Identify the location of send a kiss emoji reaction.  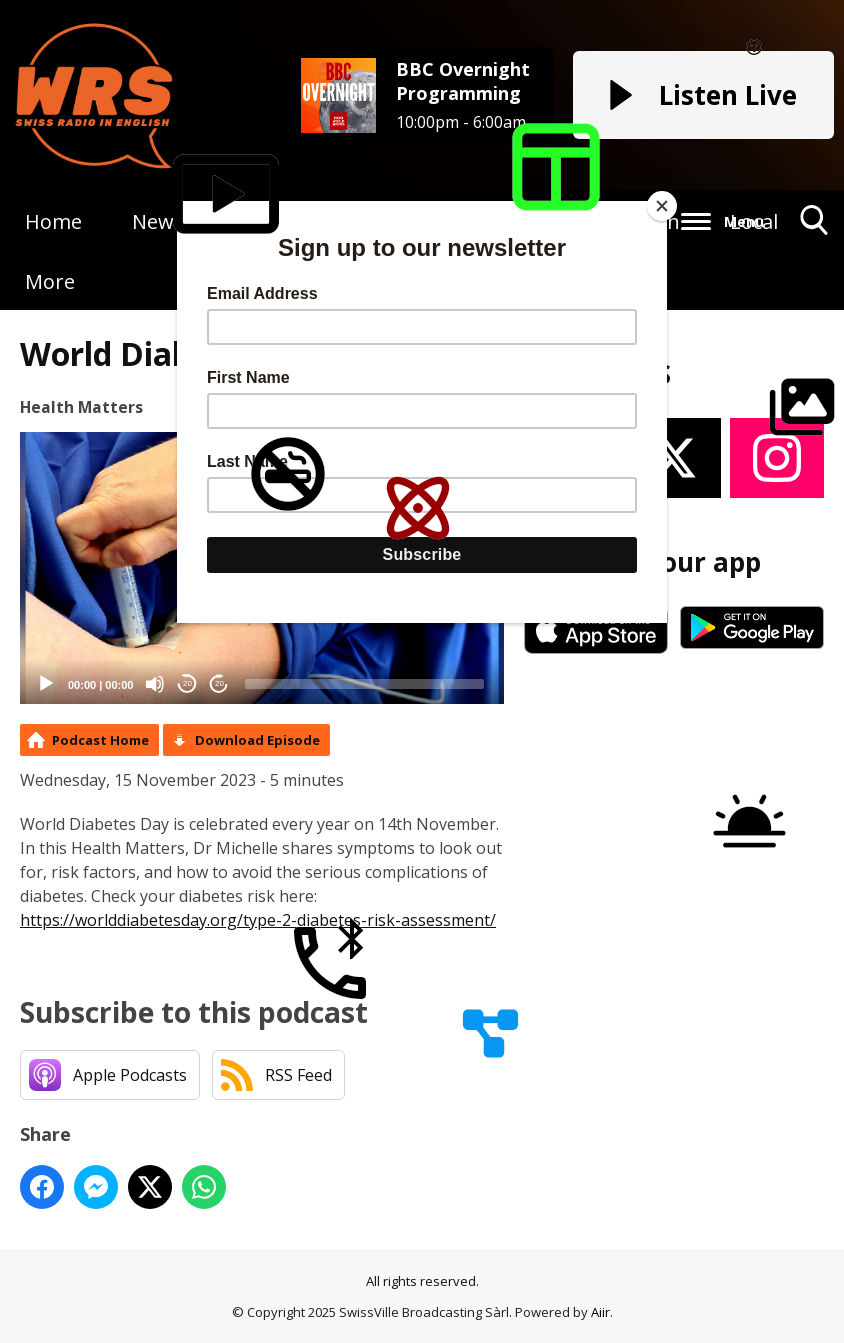
(754, 47).